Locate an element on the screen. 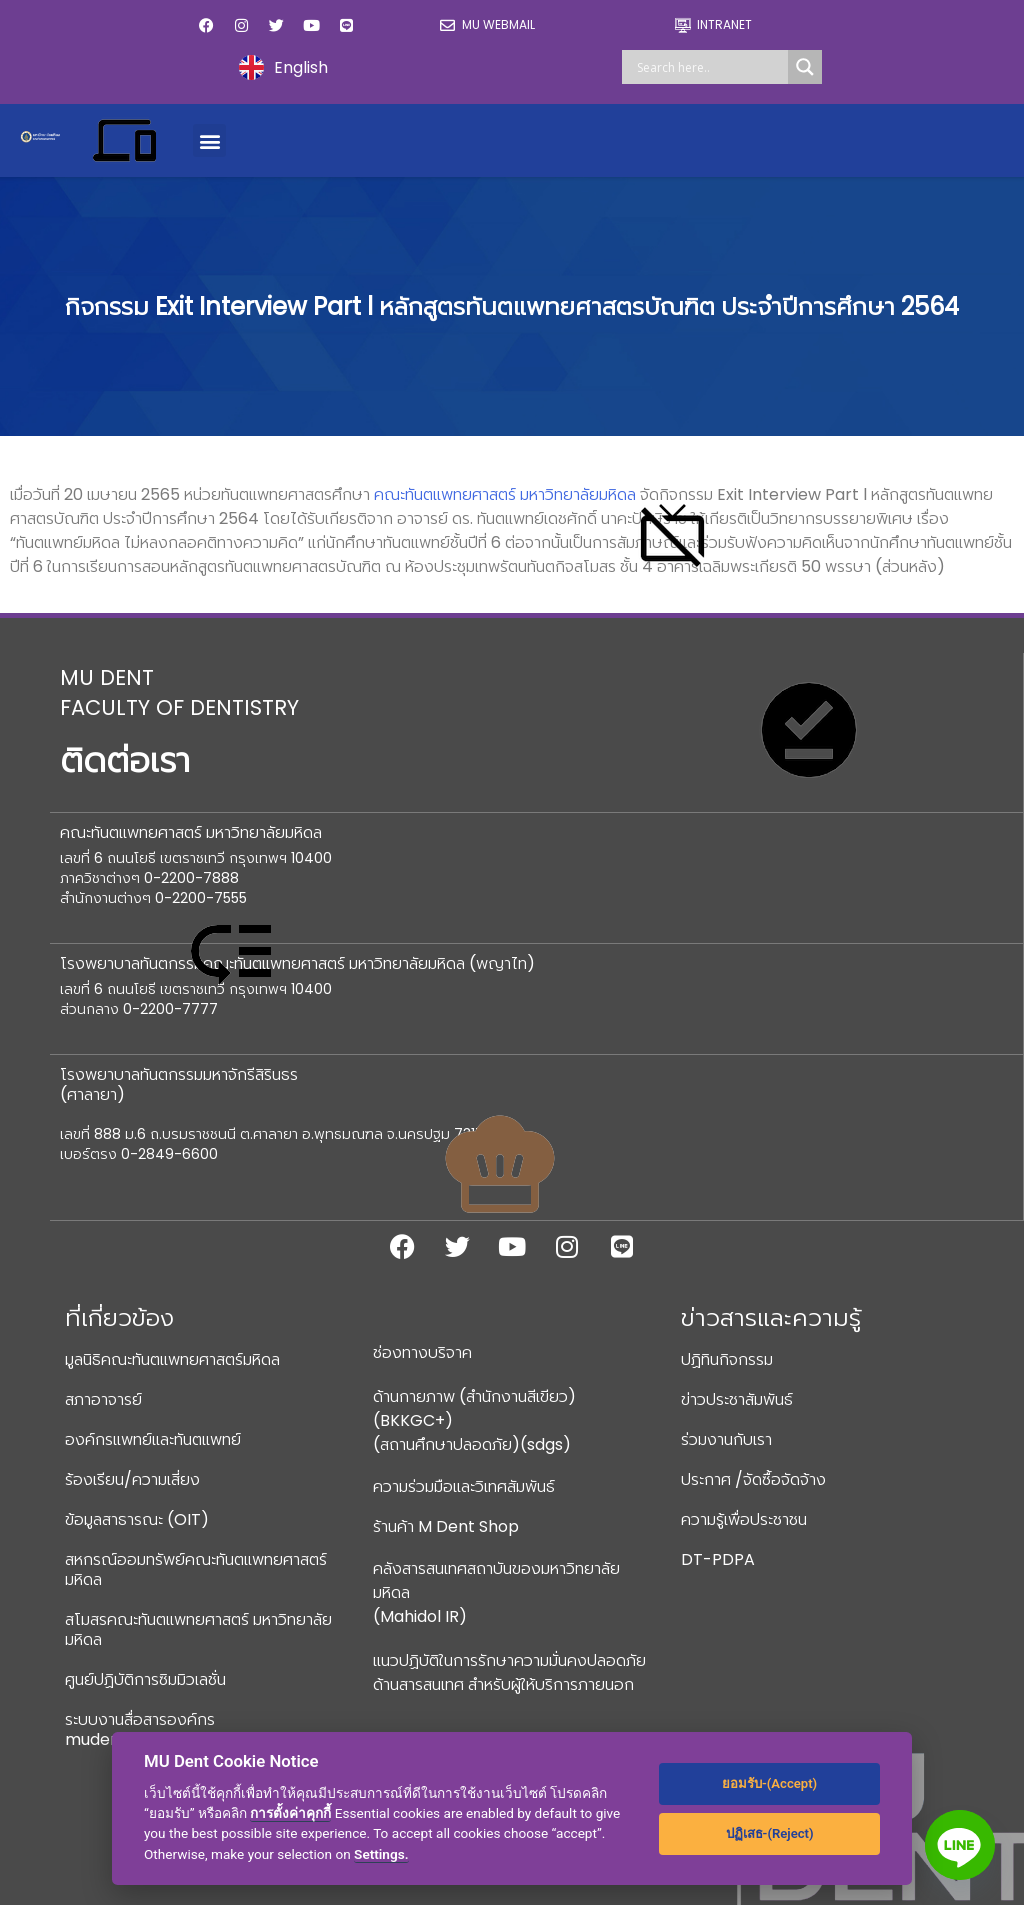 This screenshot has height=1905, width=1024. view connected devices is located at coordinates (124, 140).